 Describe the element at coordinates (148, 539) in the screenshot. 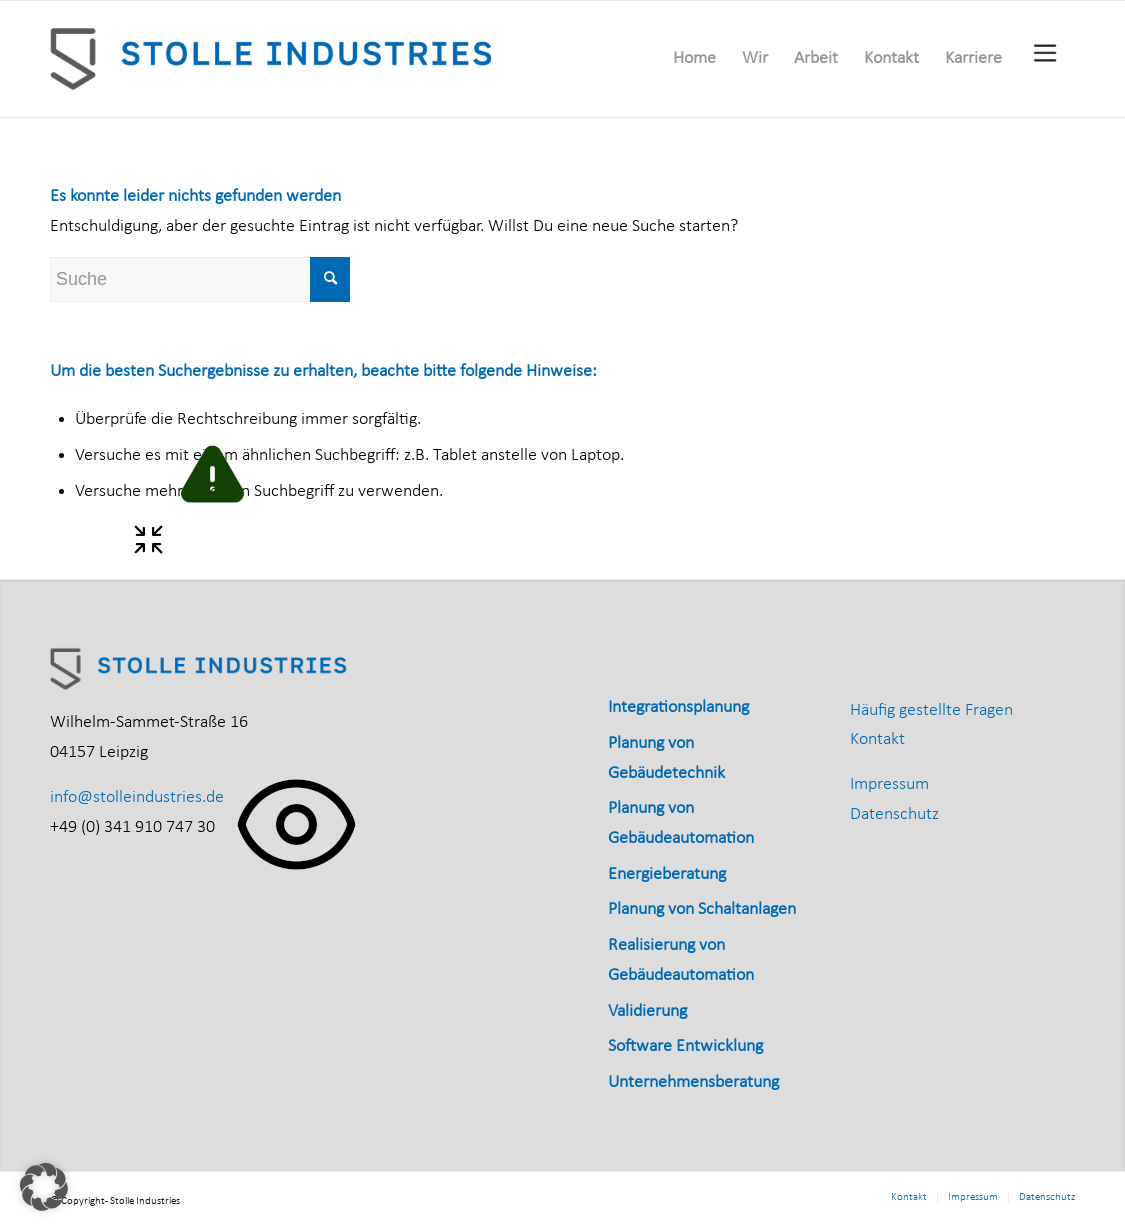

I see `exit fullscreen mode` at that location.